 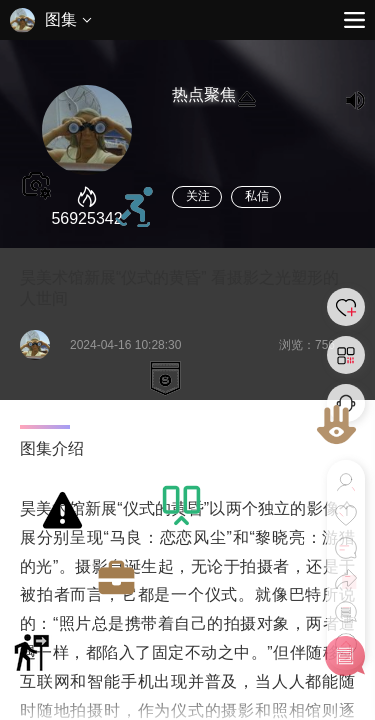 What do you see at coordinates (181, 504) in the screenshot?
I see `align items to bottom edge` at bounding box center [181, 504].